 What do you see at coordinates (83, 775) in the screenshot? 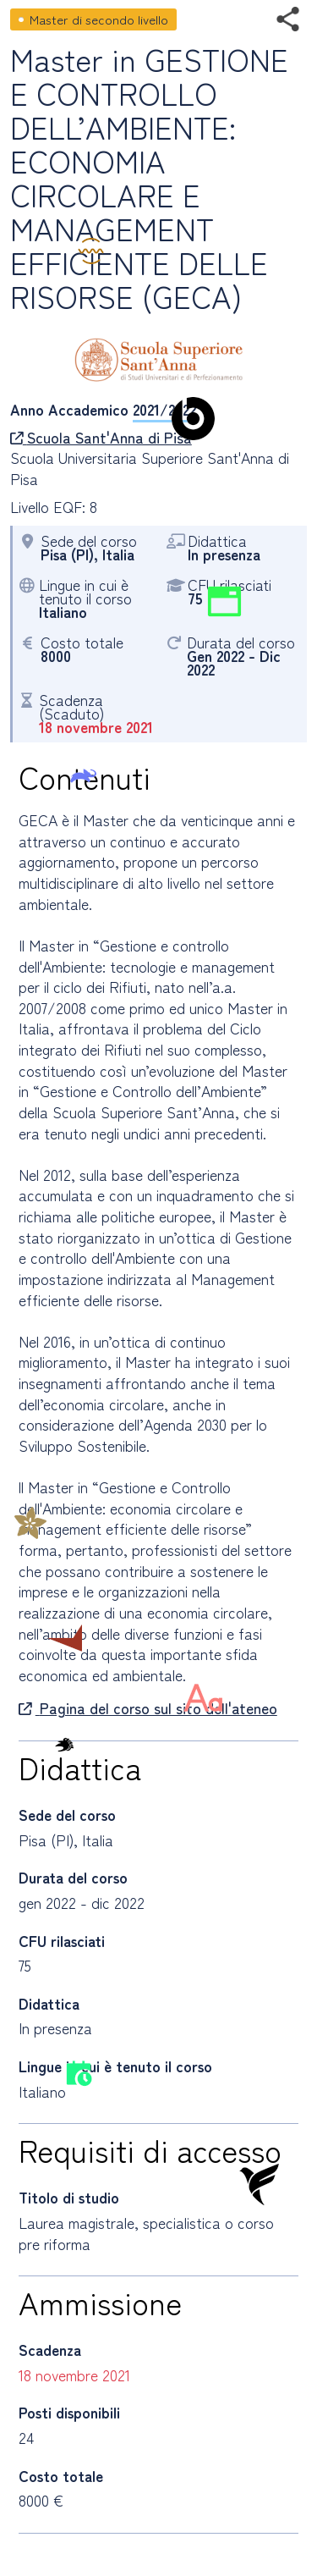
I see `animal planet brand logo` at bounding box center [83, 775].